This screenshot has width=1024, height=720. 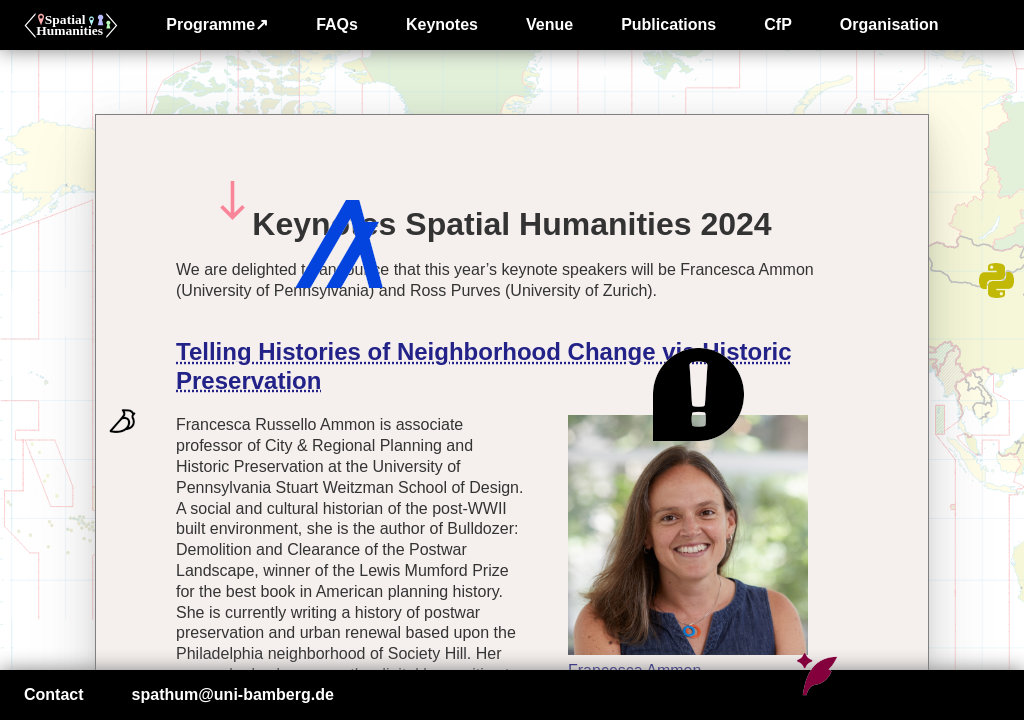 What do you see at coordinates (996, 280) in the screenshot?
I see `python programming language logo` at bounding box center [996, 280].